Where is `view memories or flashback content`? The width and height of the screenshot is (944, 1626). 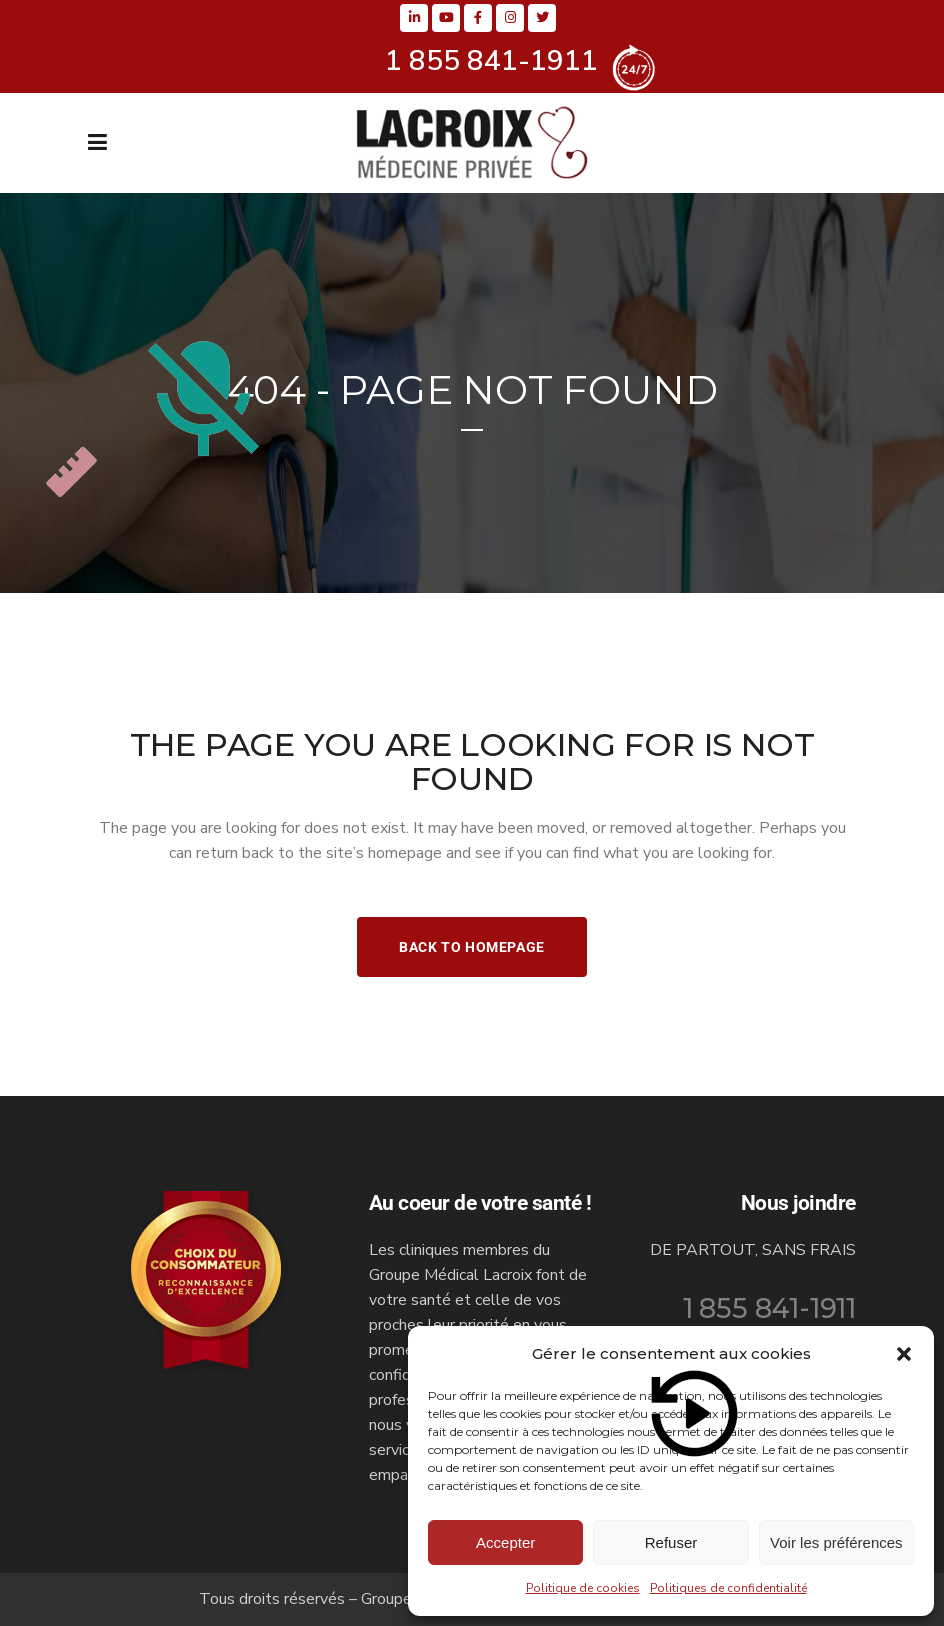 view memories or flashback content is located at coordinates (694, 1413).